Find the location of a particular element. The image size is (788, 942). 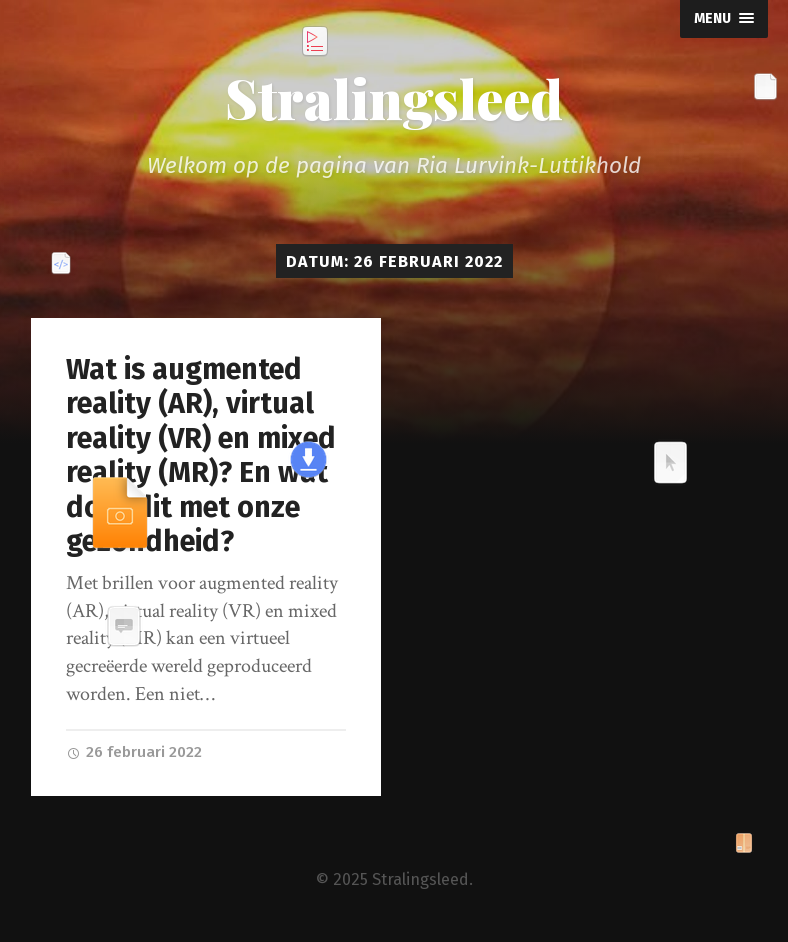

compressed archive file is located at coordinates (744, 843).